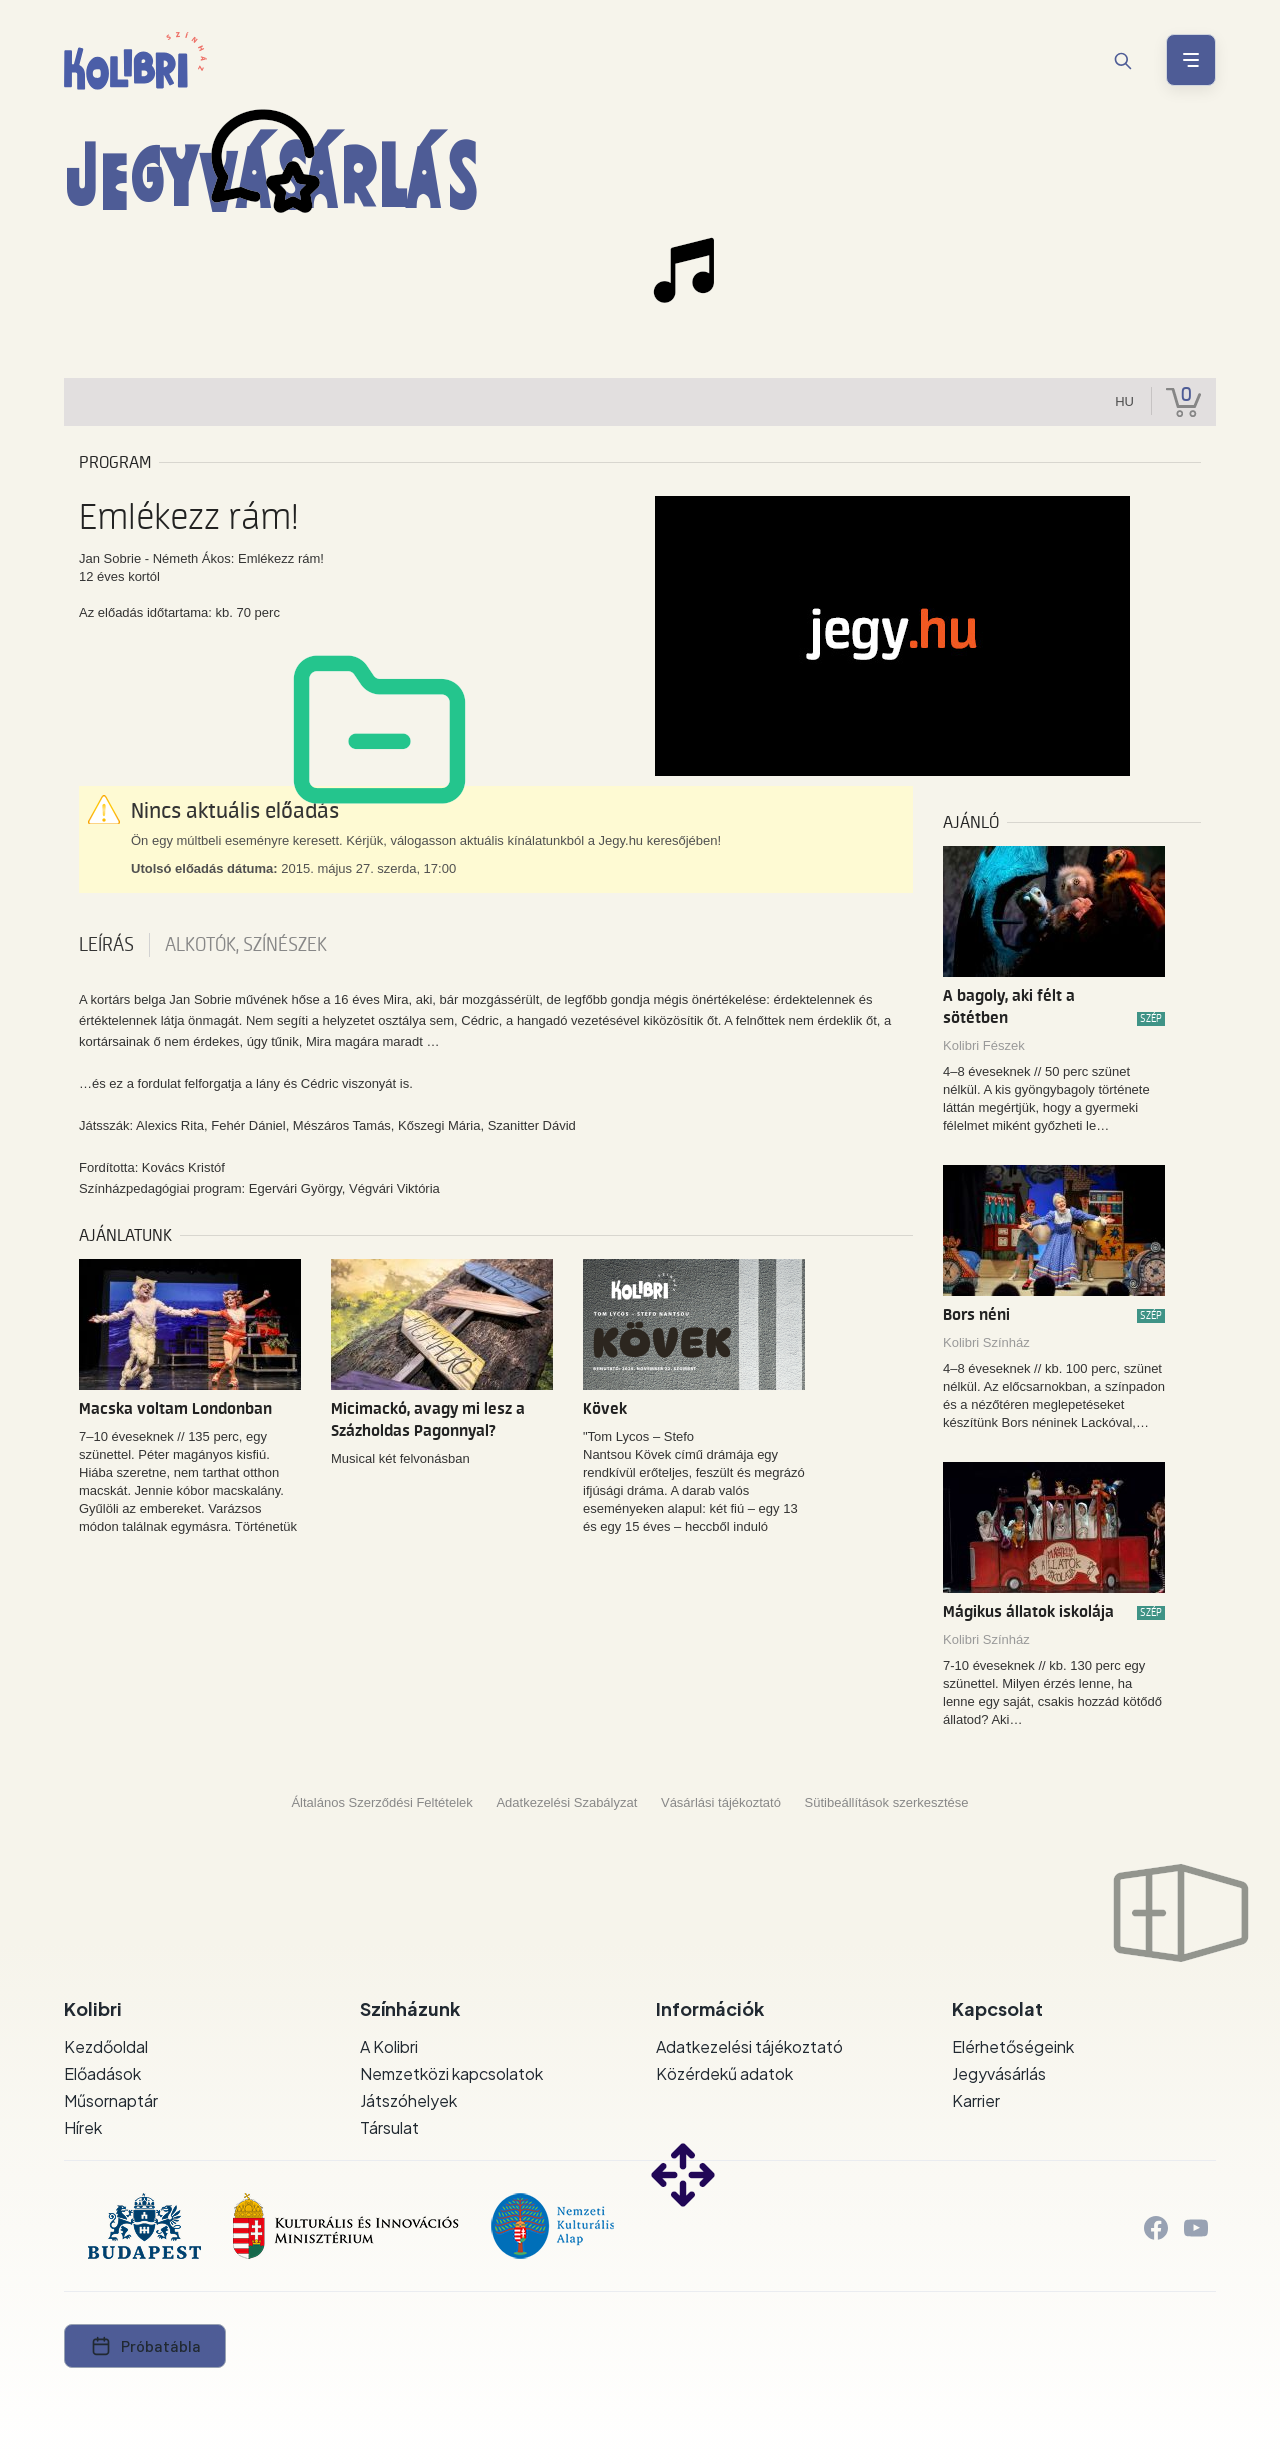 This screenshot has height=2464, width=1280. What do you see at coordinates (1181, 1913) in the screenshot?
I see `view shipping or freight details` at bounding box center [1181, 1913].